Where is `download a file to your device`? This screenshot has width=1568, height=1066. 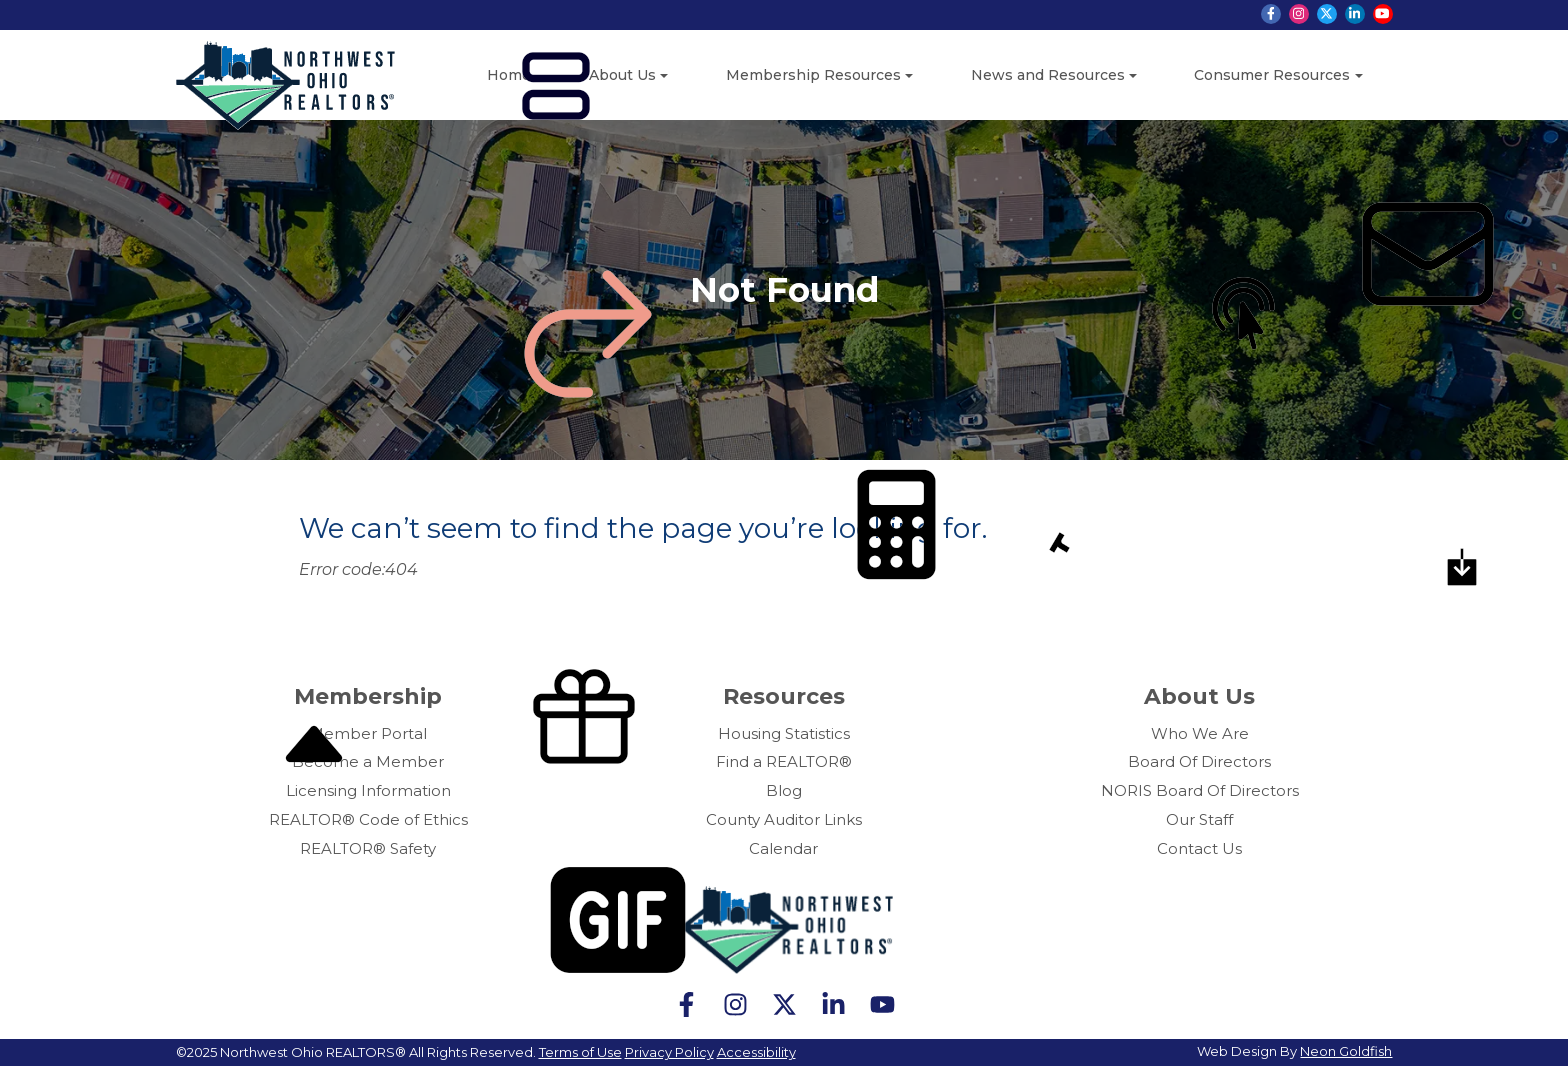
download a file to your device is located at coordinates (1462, 567).